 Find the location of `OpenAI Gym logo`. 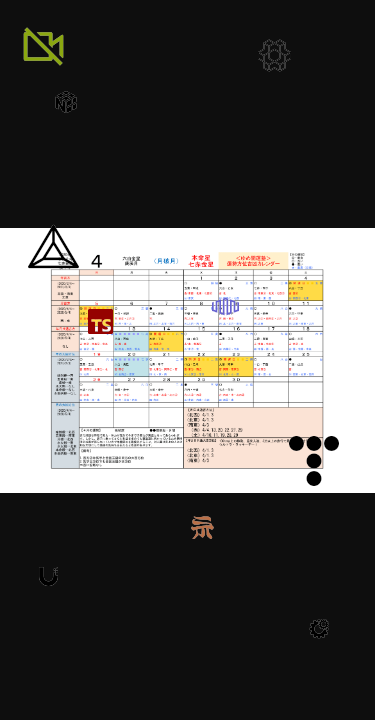

OpenAI Gym logo is located at coordinates (274, 55).